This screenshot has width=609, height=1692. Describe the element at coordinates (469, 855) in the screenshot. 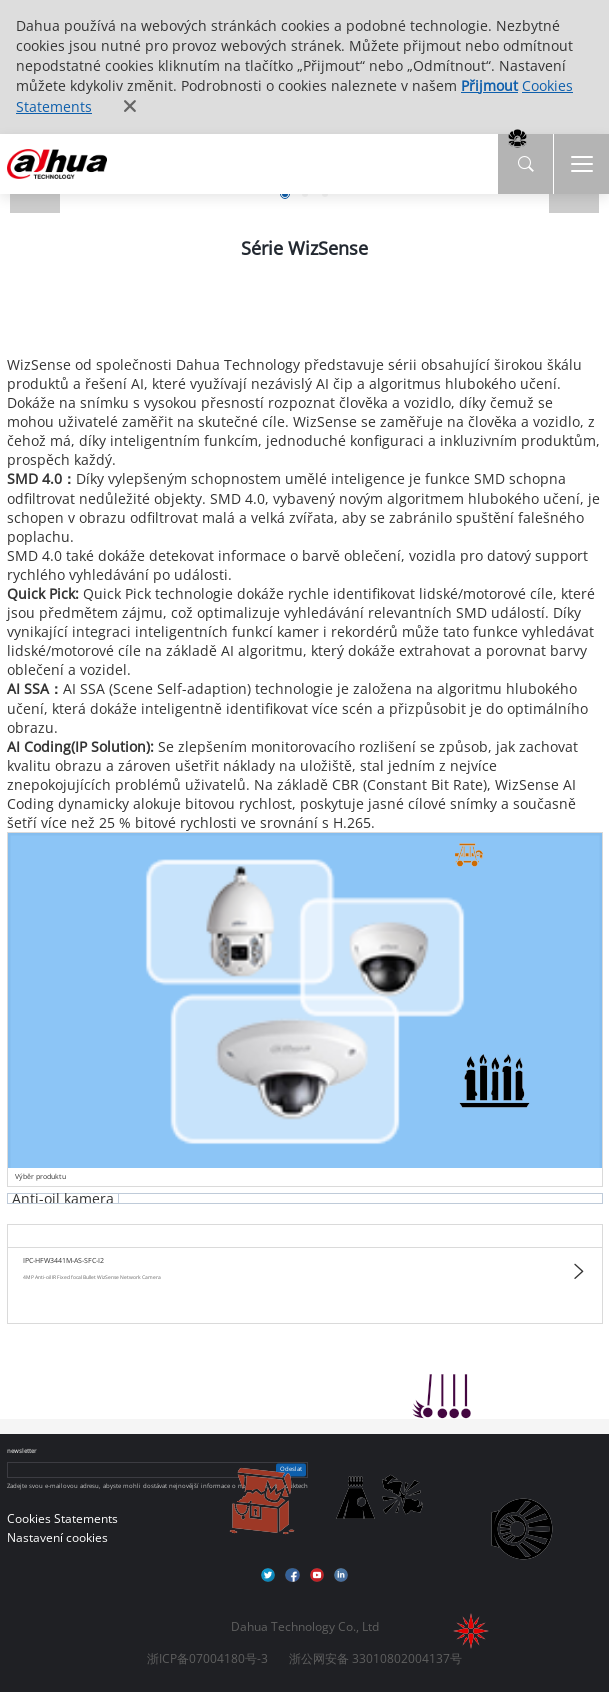

I see `select siege ram unit in strategy game` at that location.